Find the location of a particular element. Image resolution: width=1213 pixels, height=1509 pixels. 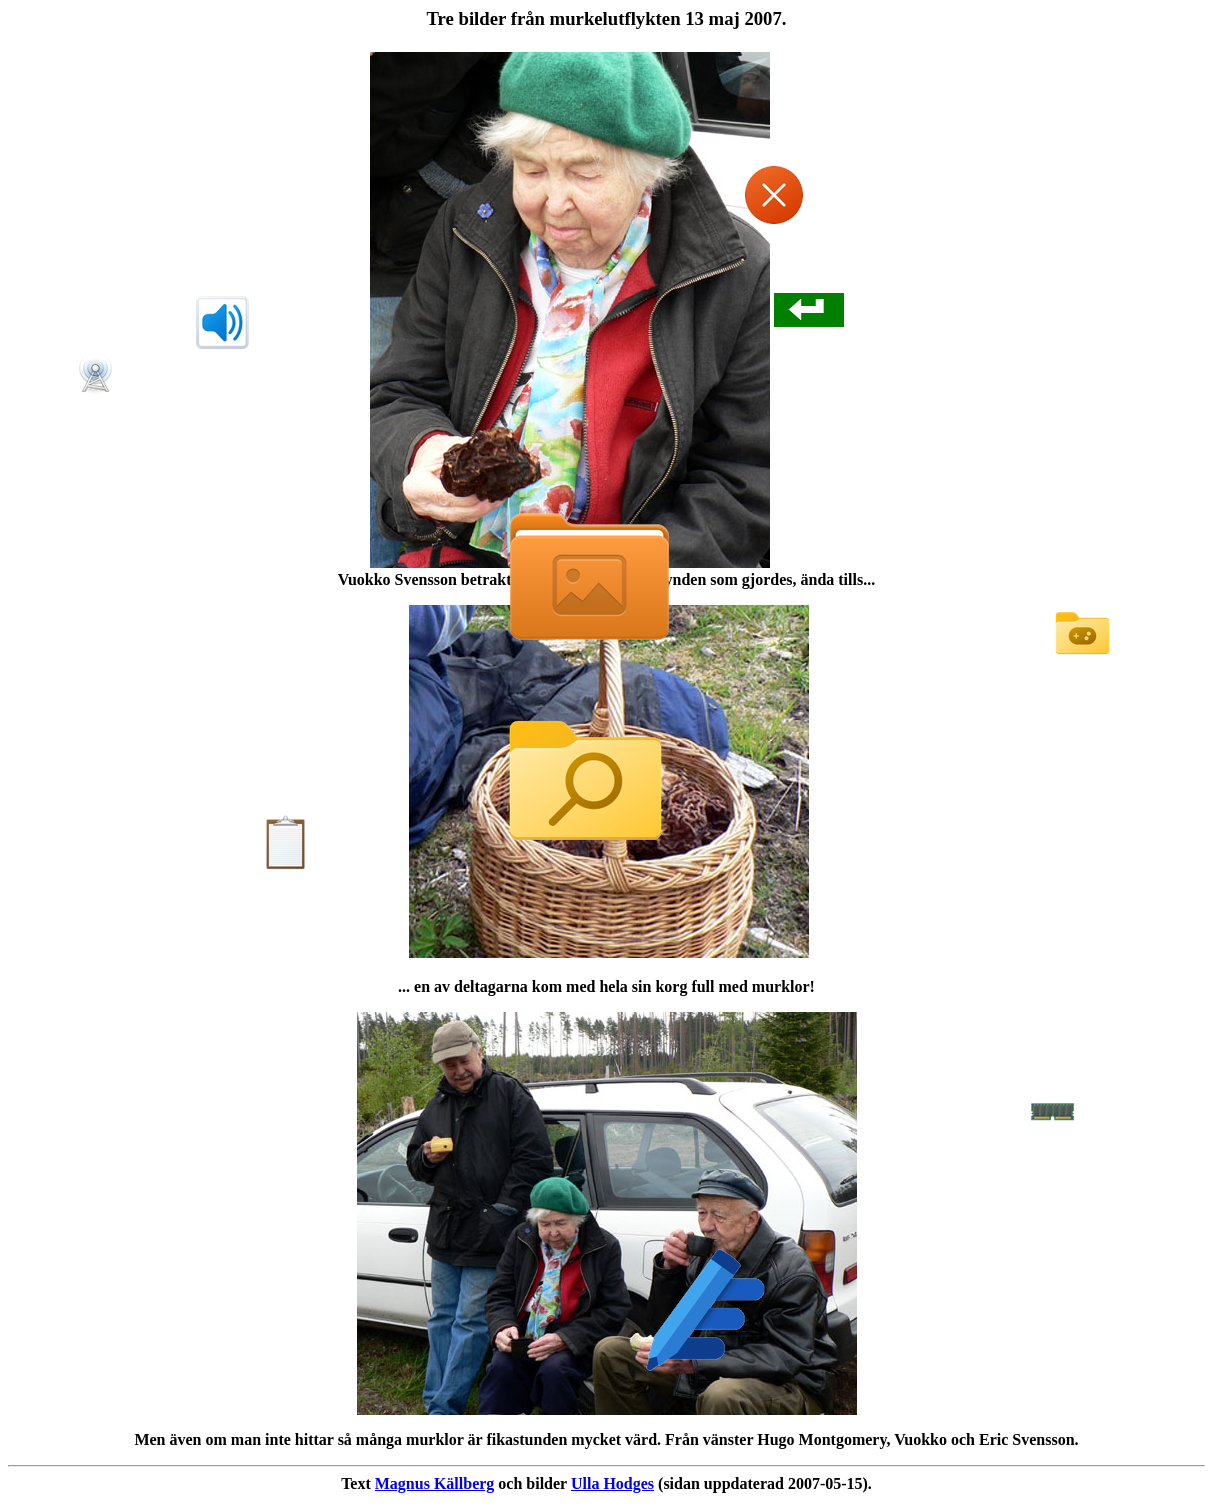

search within folder contents is located at coordinates (585, 784).